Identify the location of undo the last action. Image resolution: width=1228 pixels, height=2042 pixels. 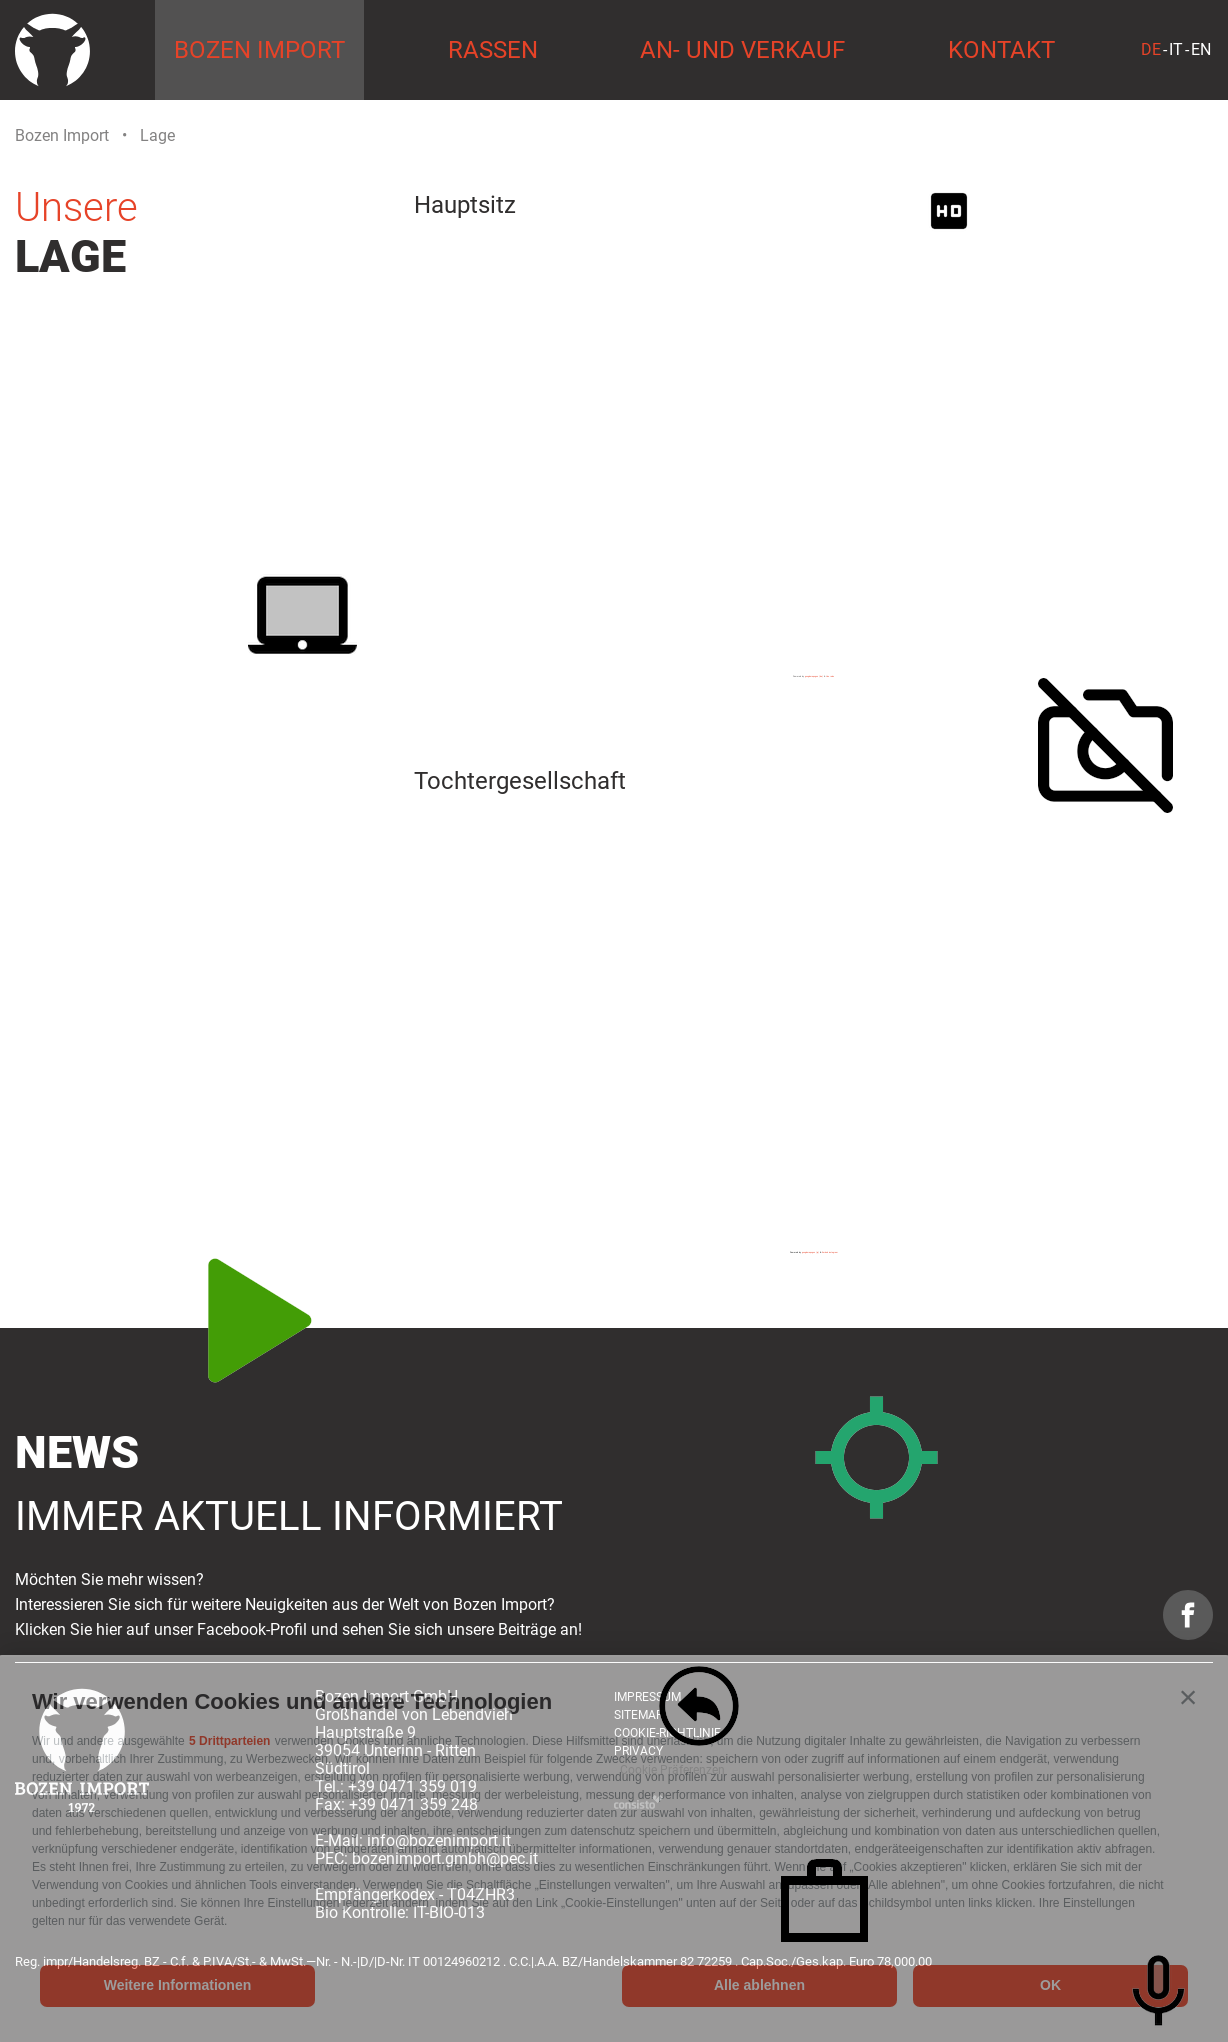
(699, 1706).